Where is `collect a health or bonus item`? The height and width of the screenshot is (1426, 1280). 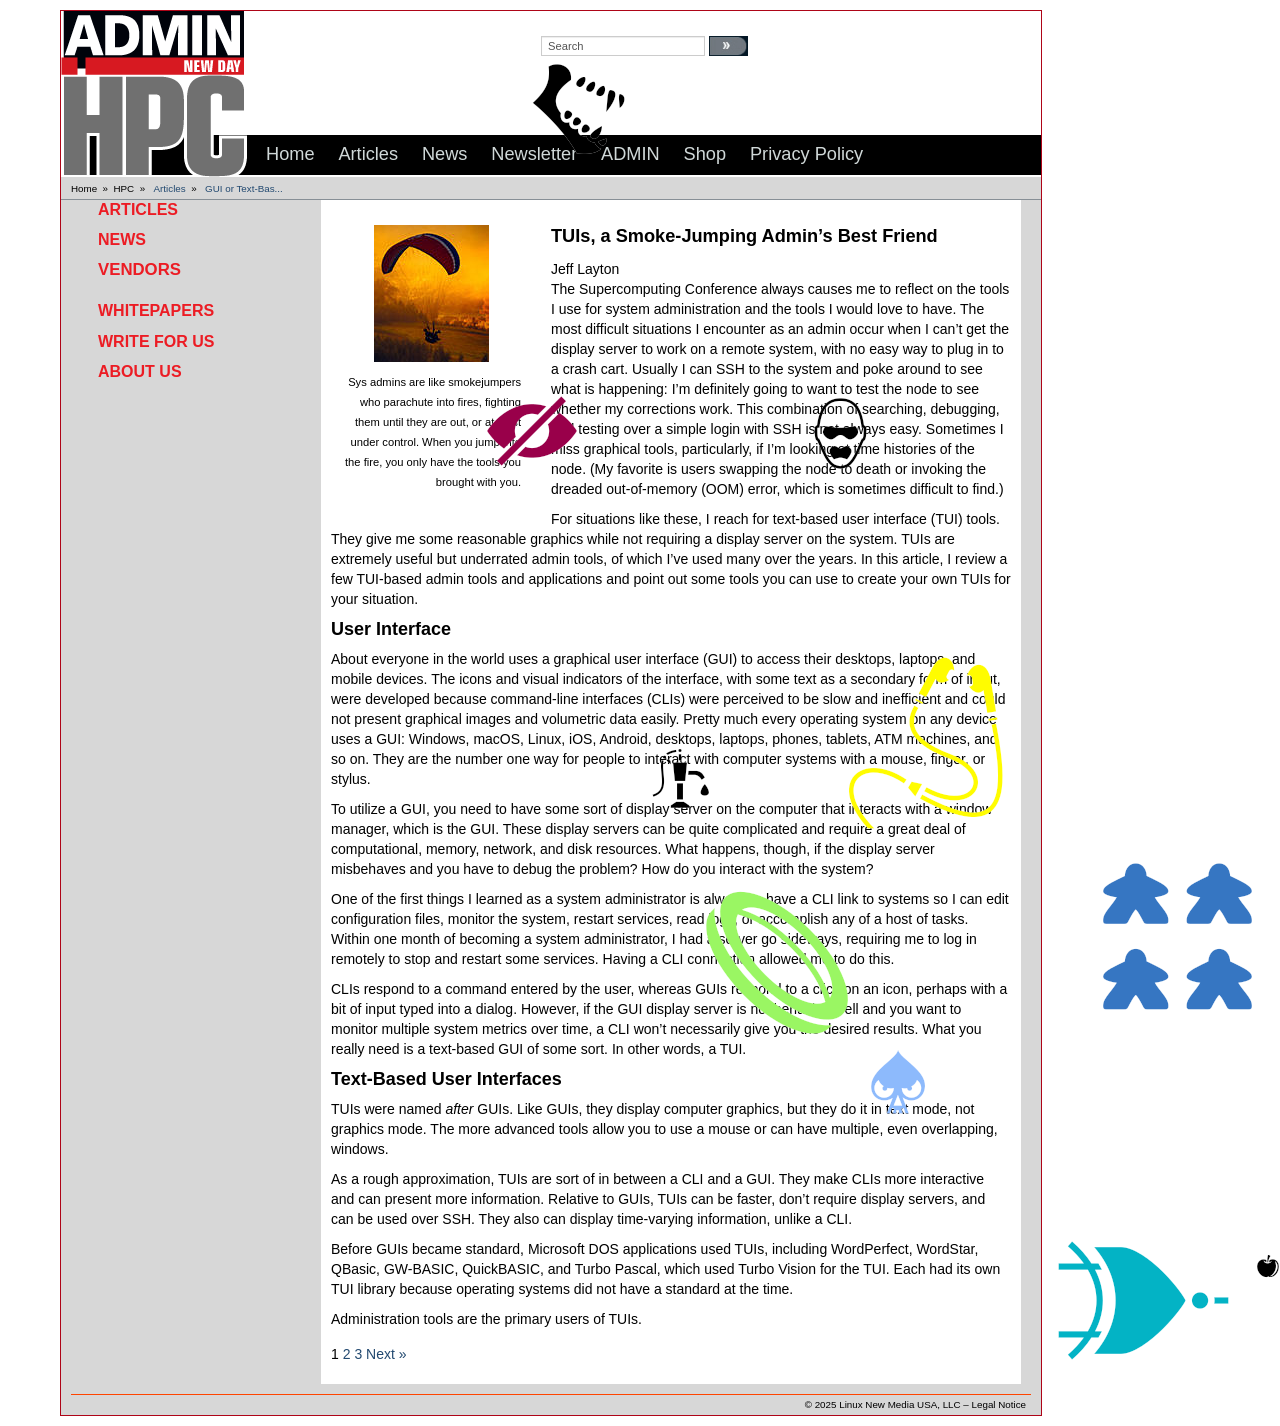
collect a health or bonus item is located at coordinates (1268, 1266).